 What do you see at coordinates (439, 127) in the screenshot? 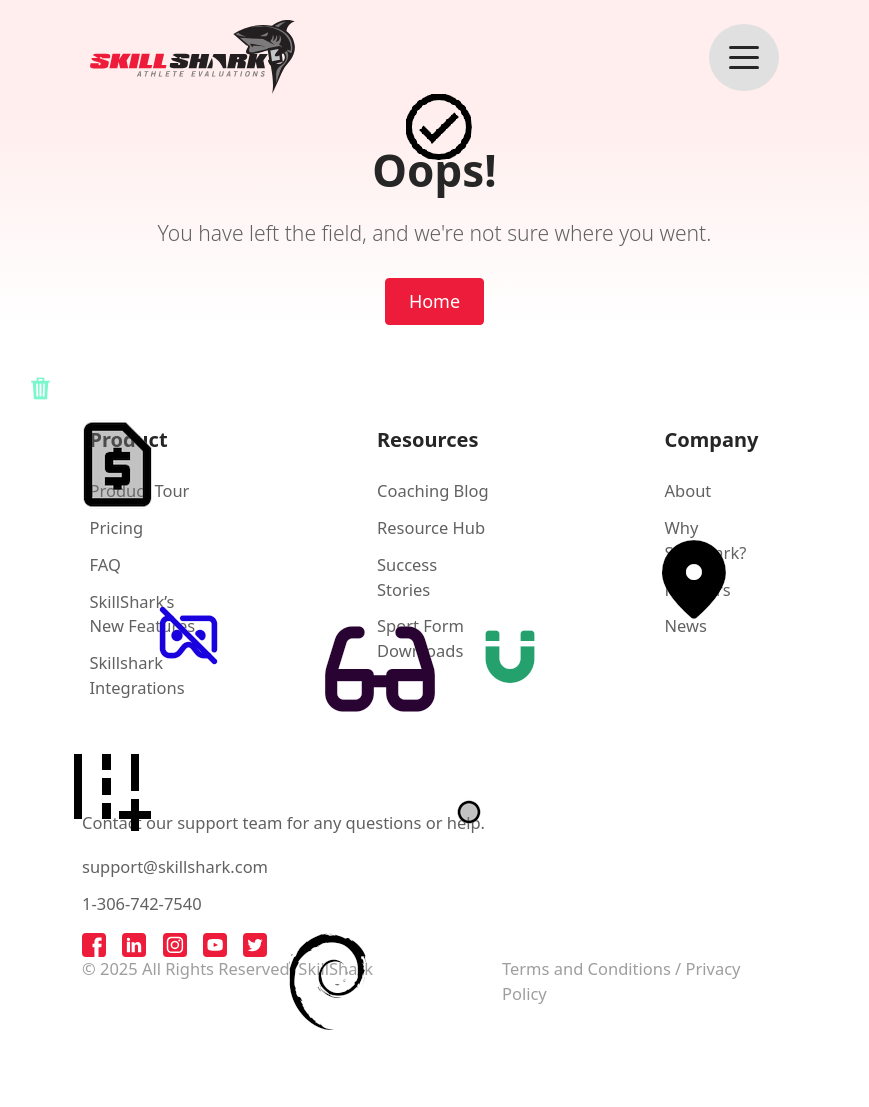
I see `indicates a completed or successful action` at bounding box center [439, 127].